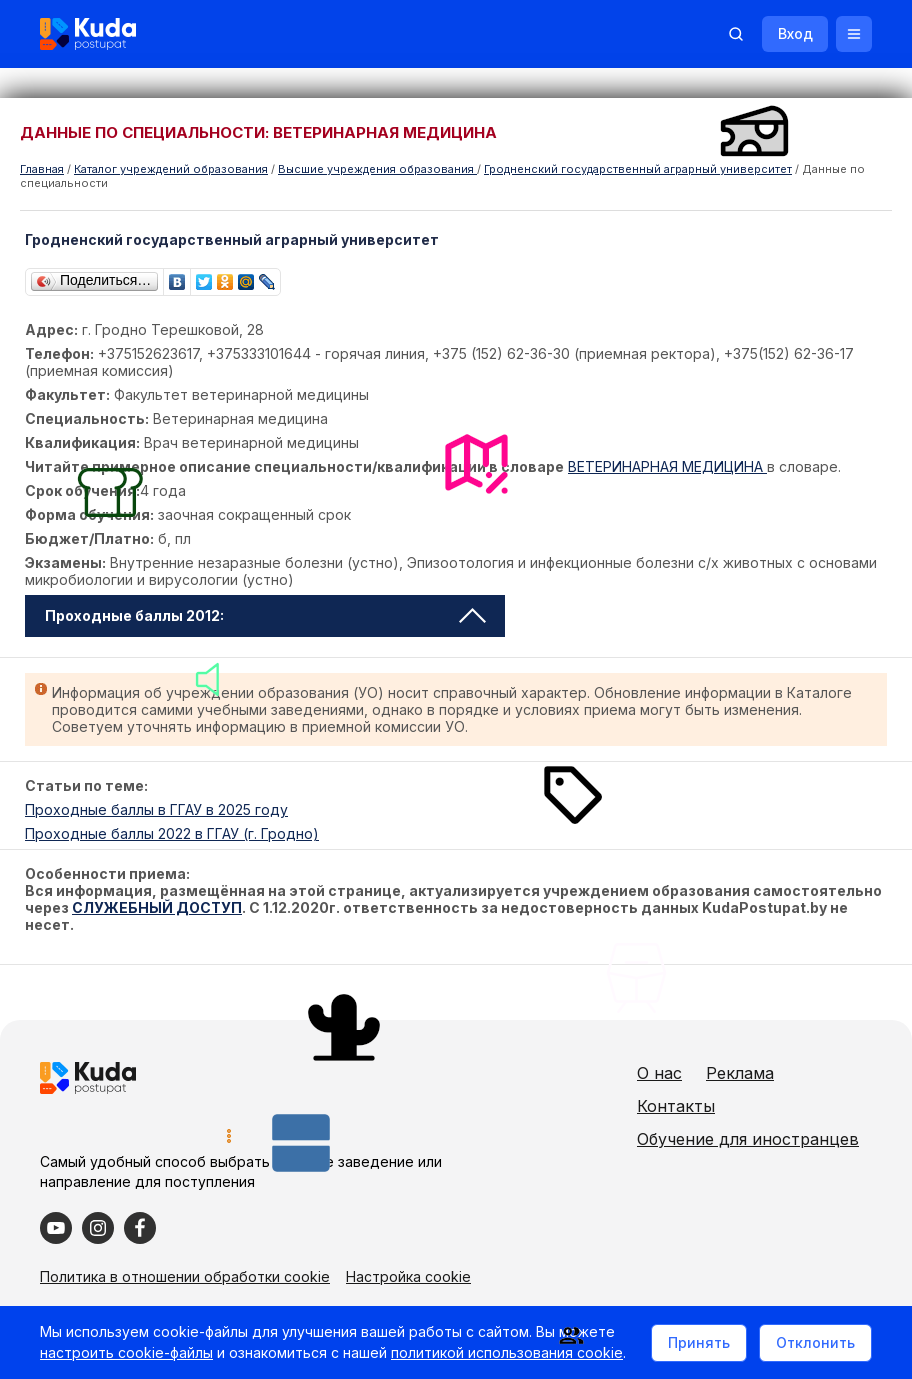 The height and width of the screenshot is (1379, 912). What do you see at coordinates (754, 134) in the screenshot?
I see `browse dairy or cheese products` at bounding box center [754, 134].